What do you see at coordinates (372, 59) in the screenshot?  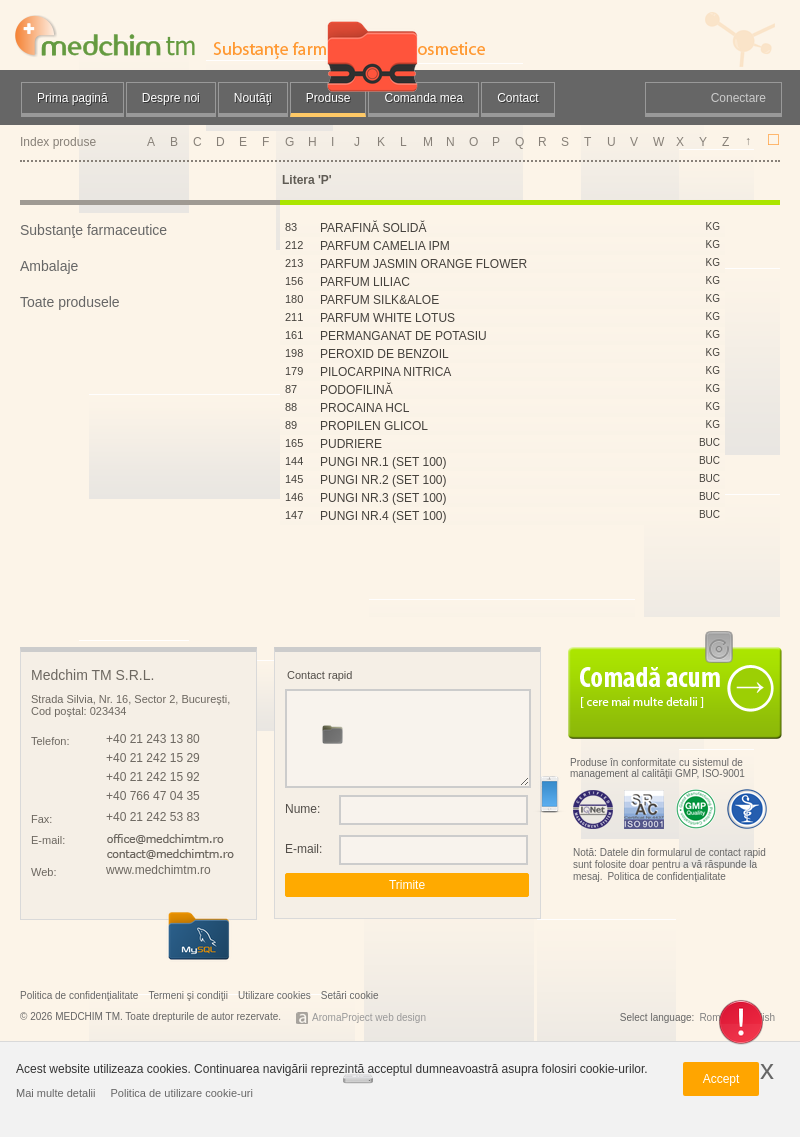 I see `open folder containing cherish ball pokémon or event pokémon` at bounding box center [372, 59].